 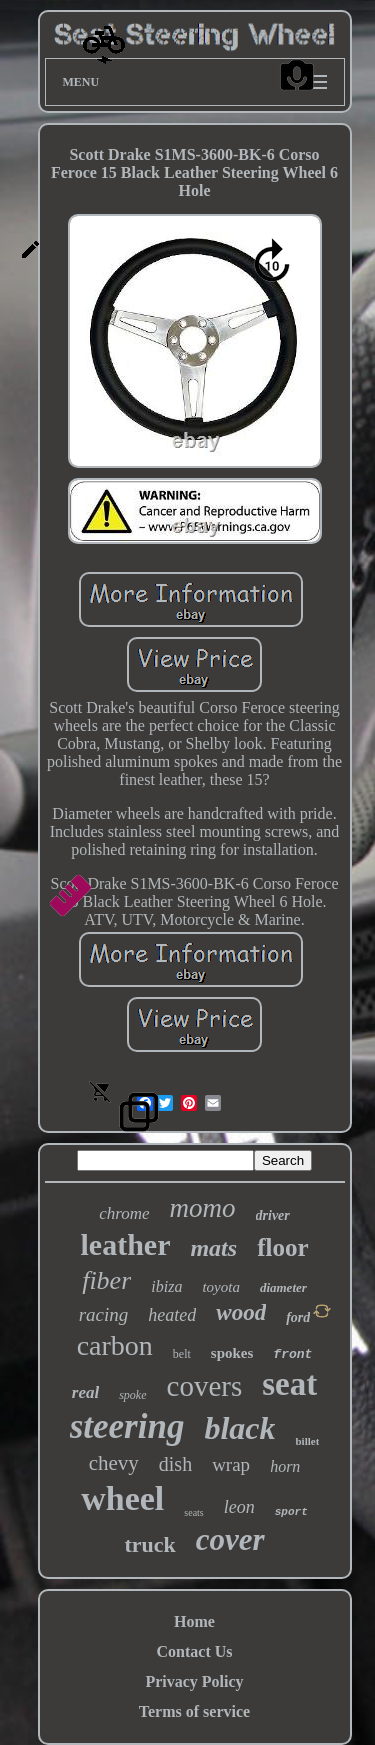 What do you see at coordinates (139, 1112) in the screenshot?
I see `view overlapping layers or intersecting objects` at bounding box center [139, 1112].